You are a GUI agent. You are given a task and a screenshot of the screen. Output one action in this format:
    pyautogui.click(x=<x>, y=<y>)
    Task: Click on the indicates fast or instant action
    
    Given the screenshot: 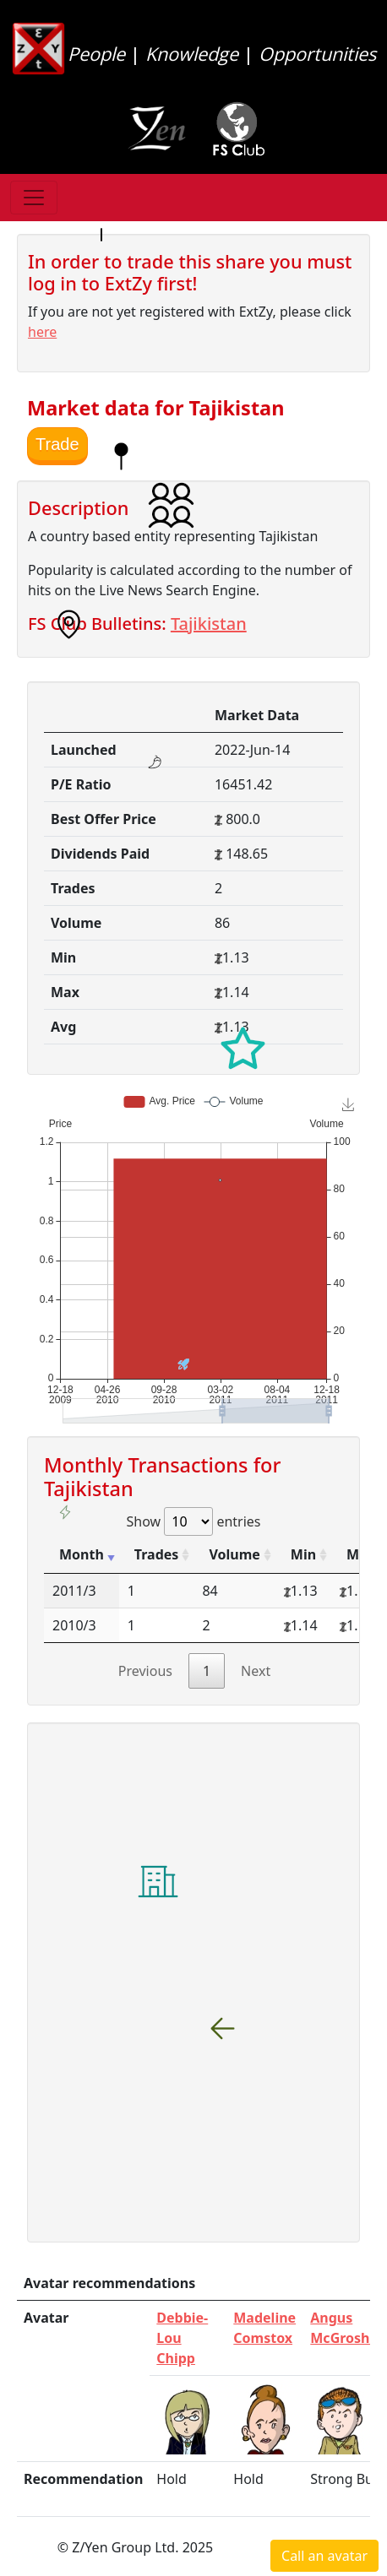 What is the action you would take?
    pyautogui.click(x=65, y=1512)
    